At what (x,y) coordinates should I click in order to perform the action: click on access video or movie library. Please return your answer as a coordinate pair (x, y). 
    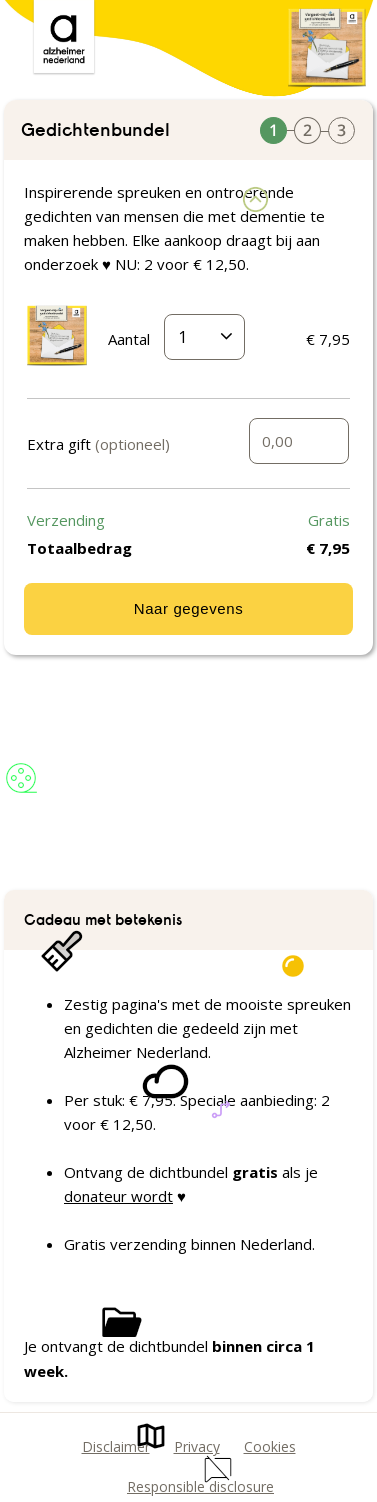
    Looking at the image, I should click on (21, 778).